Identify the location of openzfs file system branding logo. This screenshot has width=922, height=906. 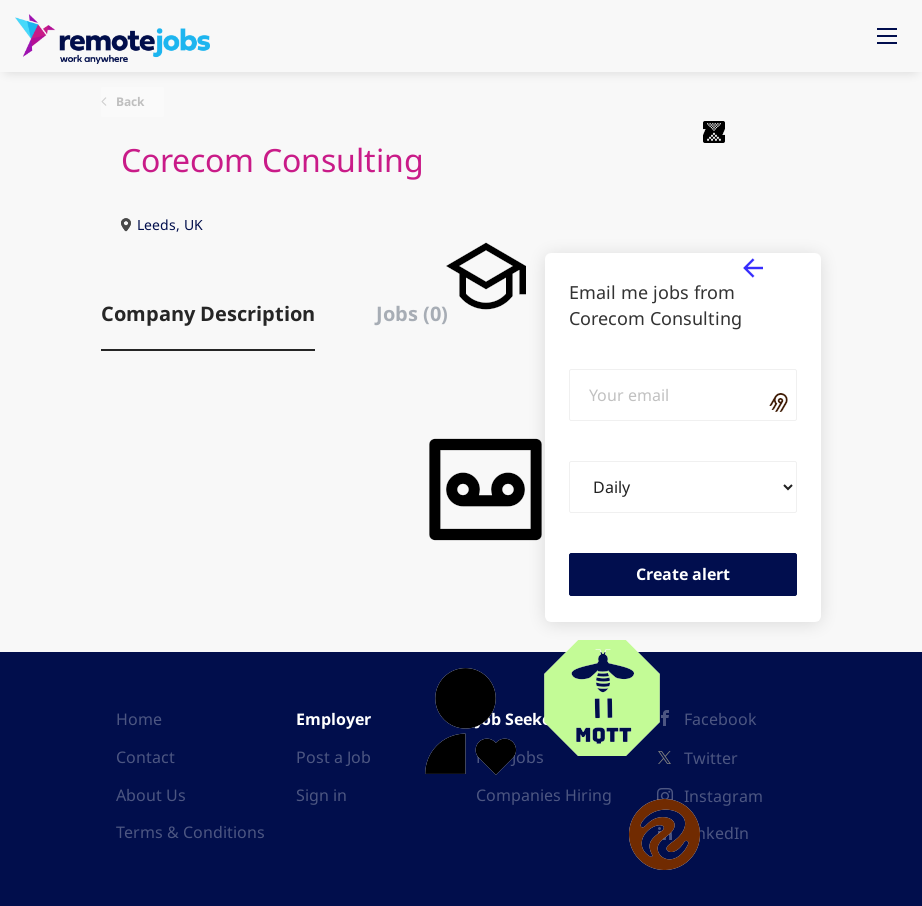
(714, 132).